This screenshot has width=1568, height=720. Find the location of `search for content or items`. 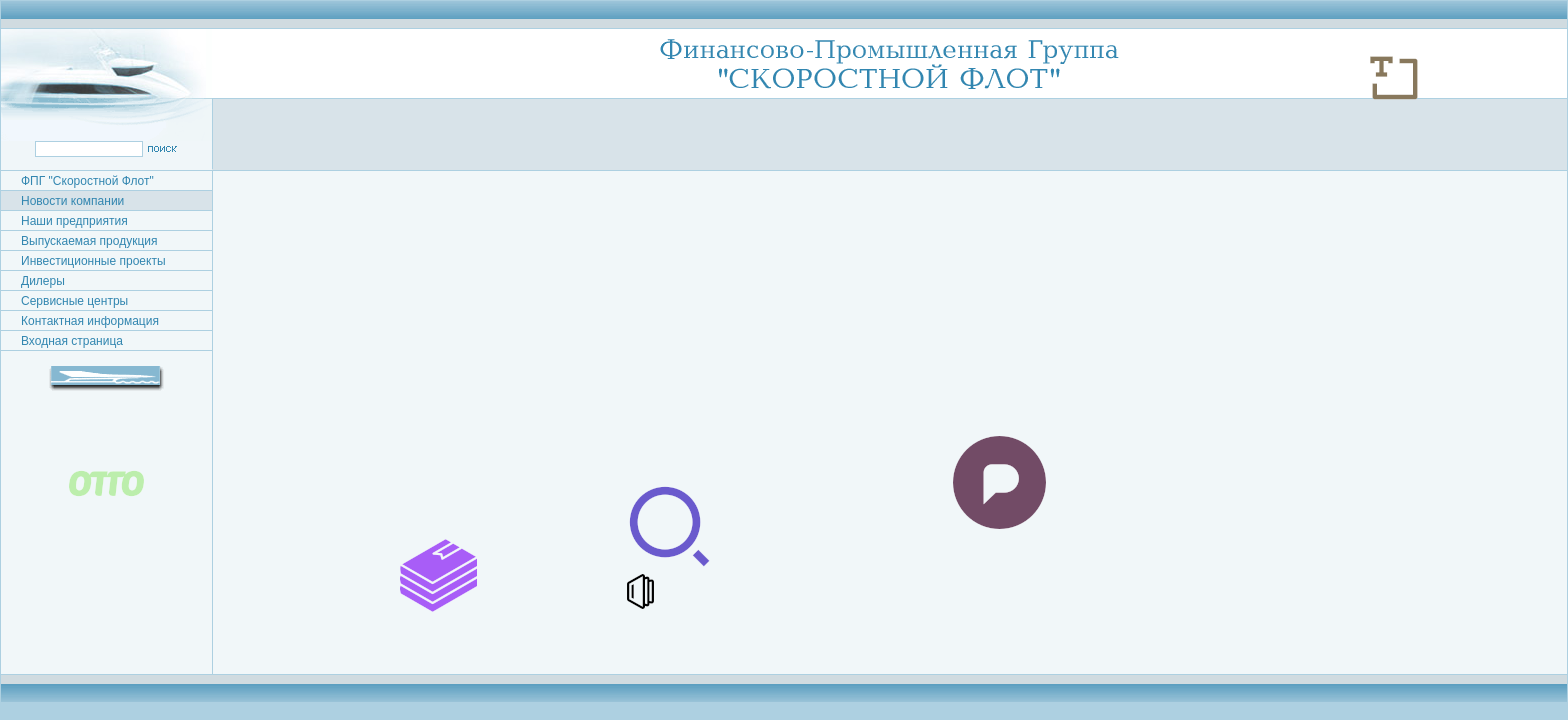

search for content or items is located at coordinates (669, 526).